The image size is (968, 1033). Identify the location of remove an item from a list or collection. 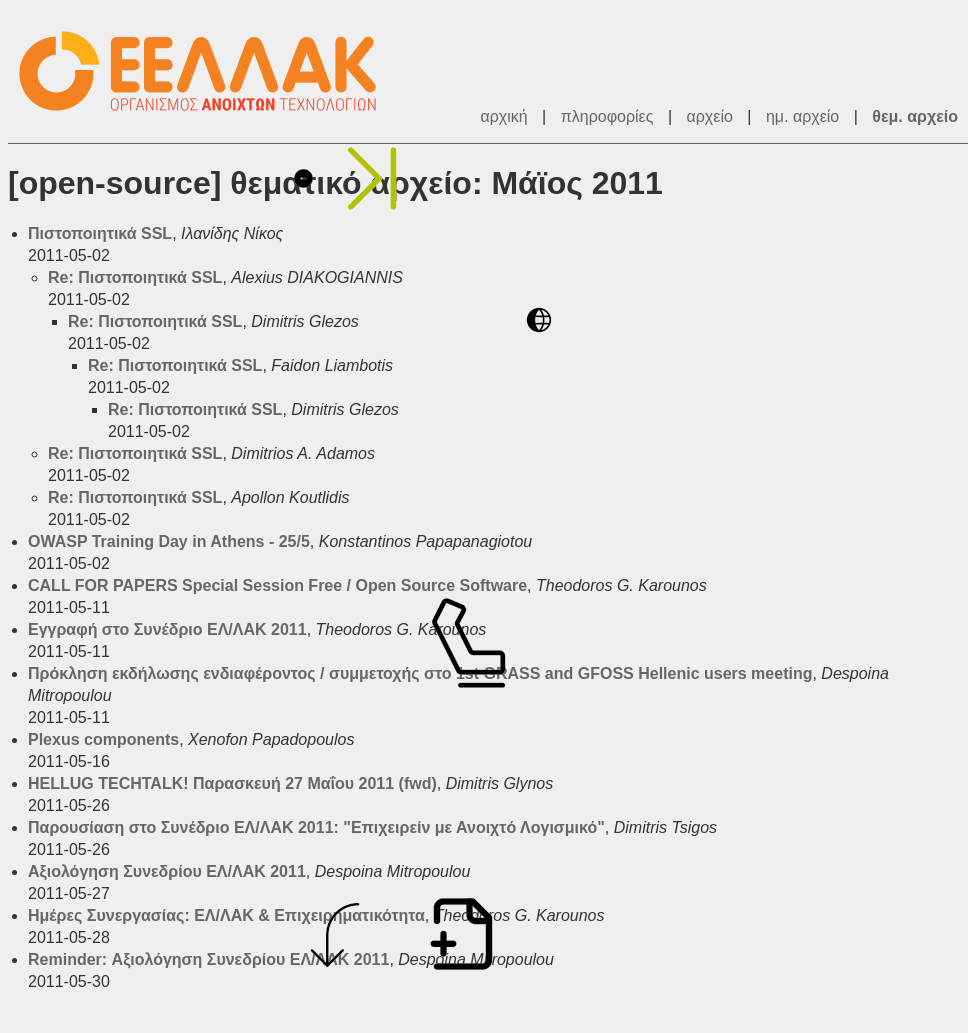
(303, 178).